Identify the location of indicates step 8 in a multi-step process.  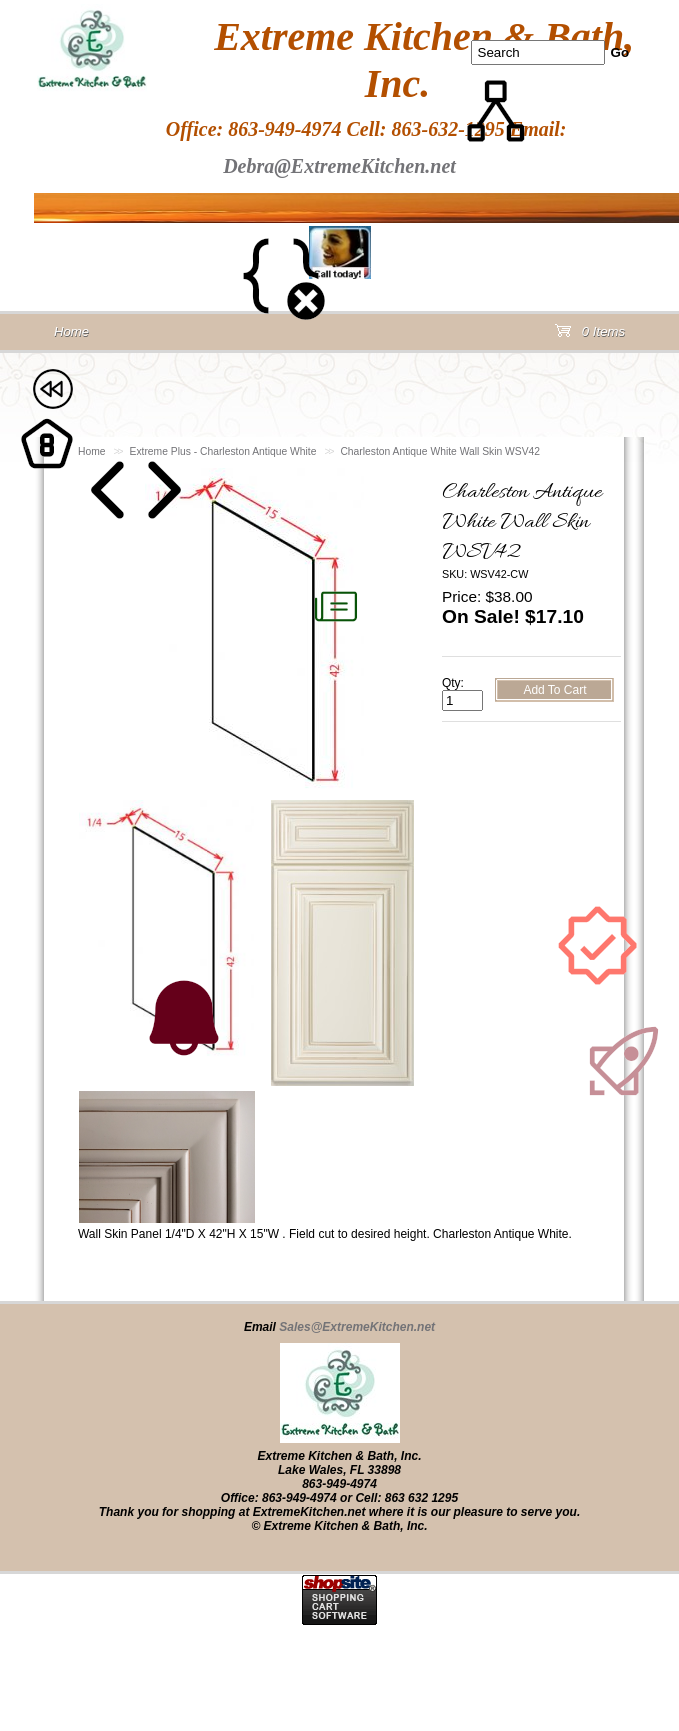
(47, 445).